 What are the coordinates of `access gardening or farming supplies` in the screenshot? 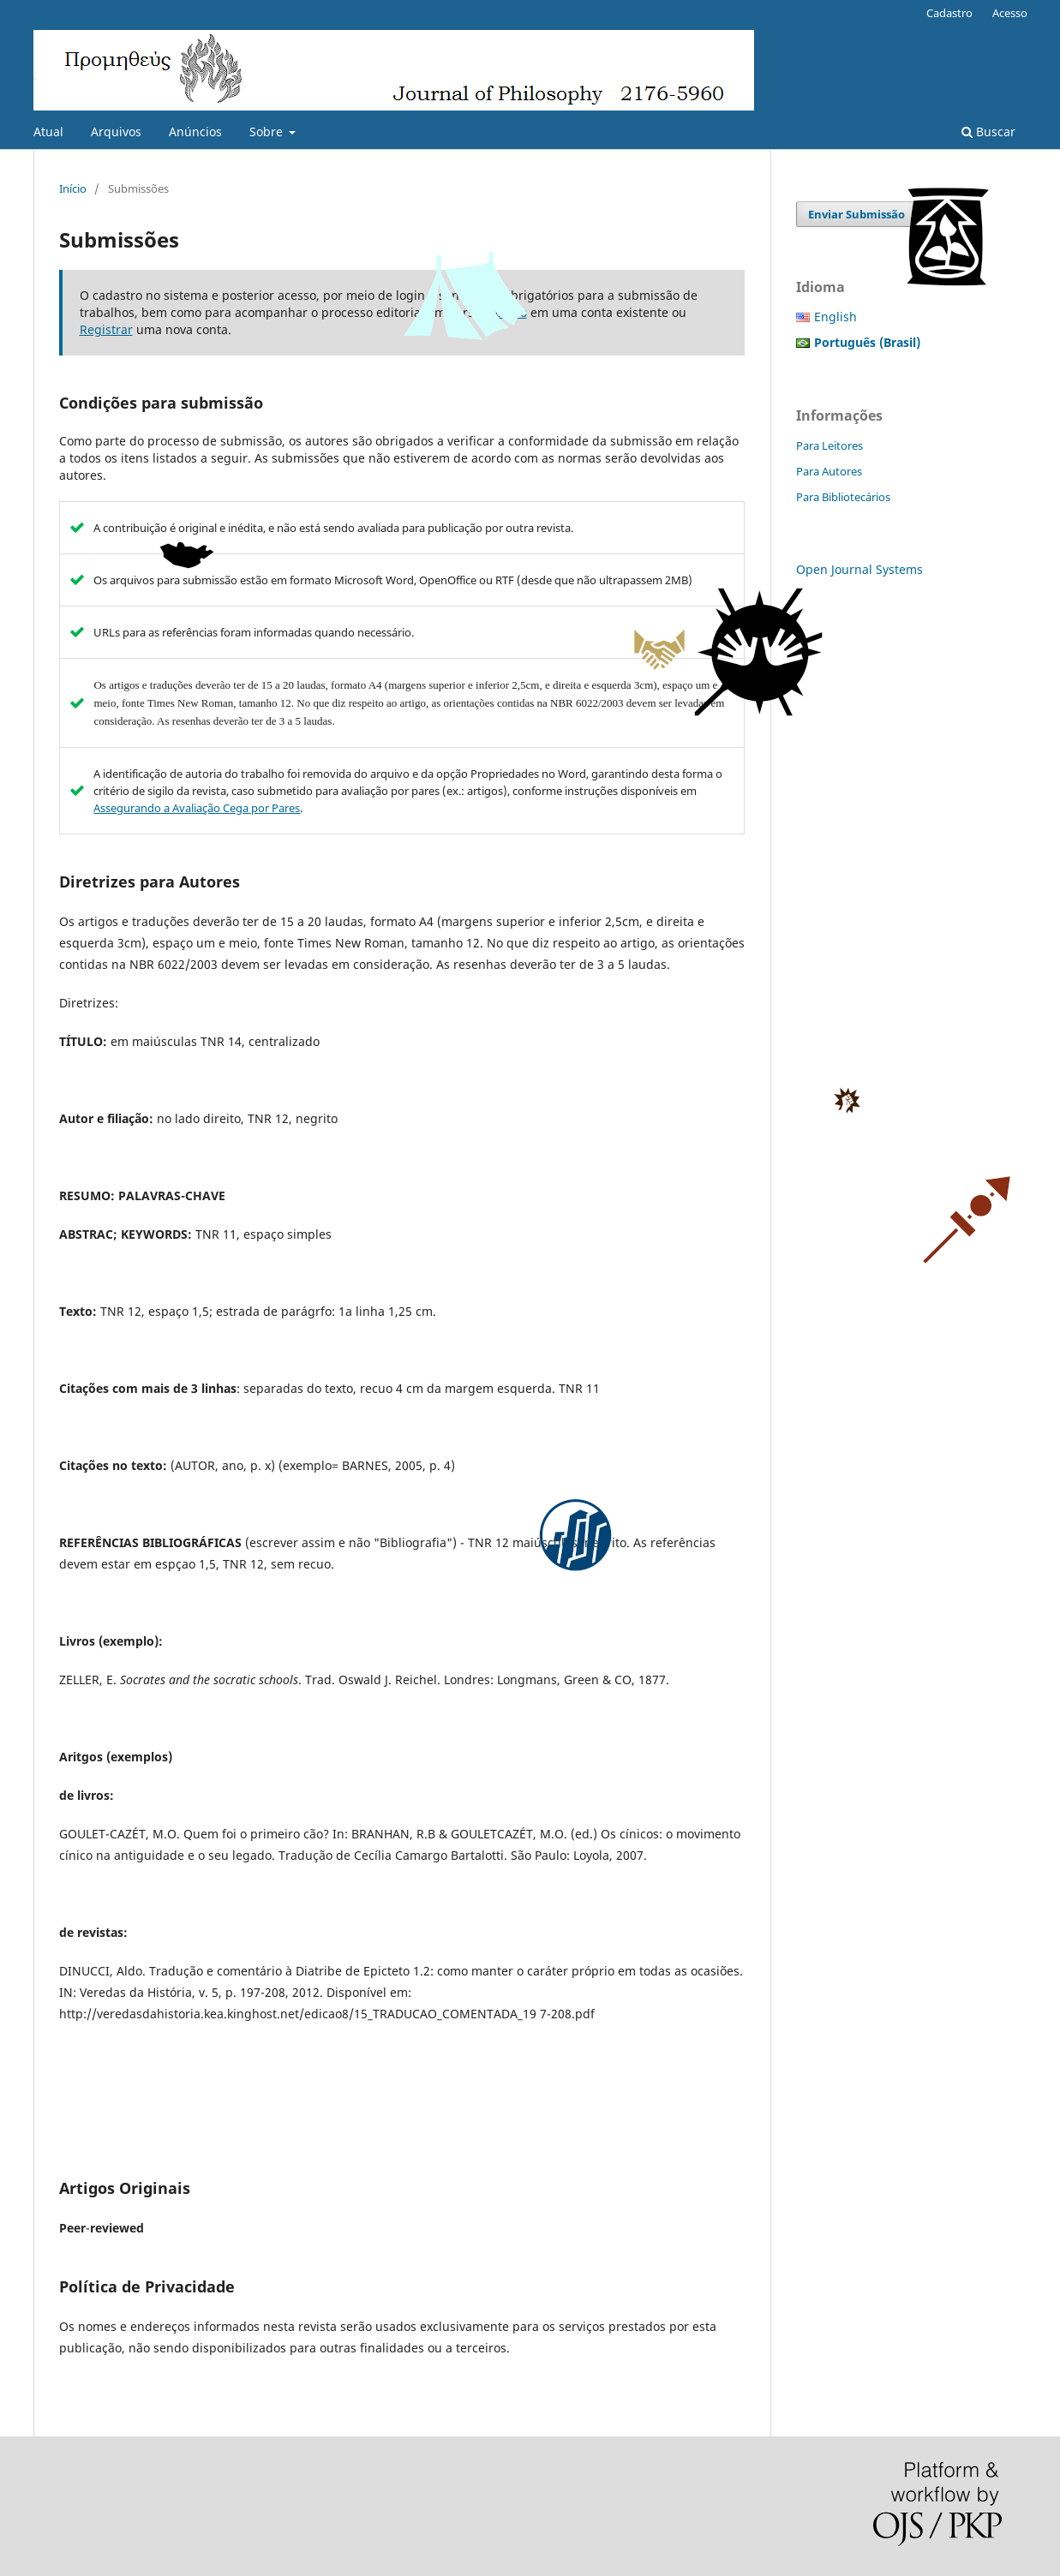 It's located at (947, 236).